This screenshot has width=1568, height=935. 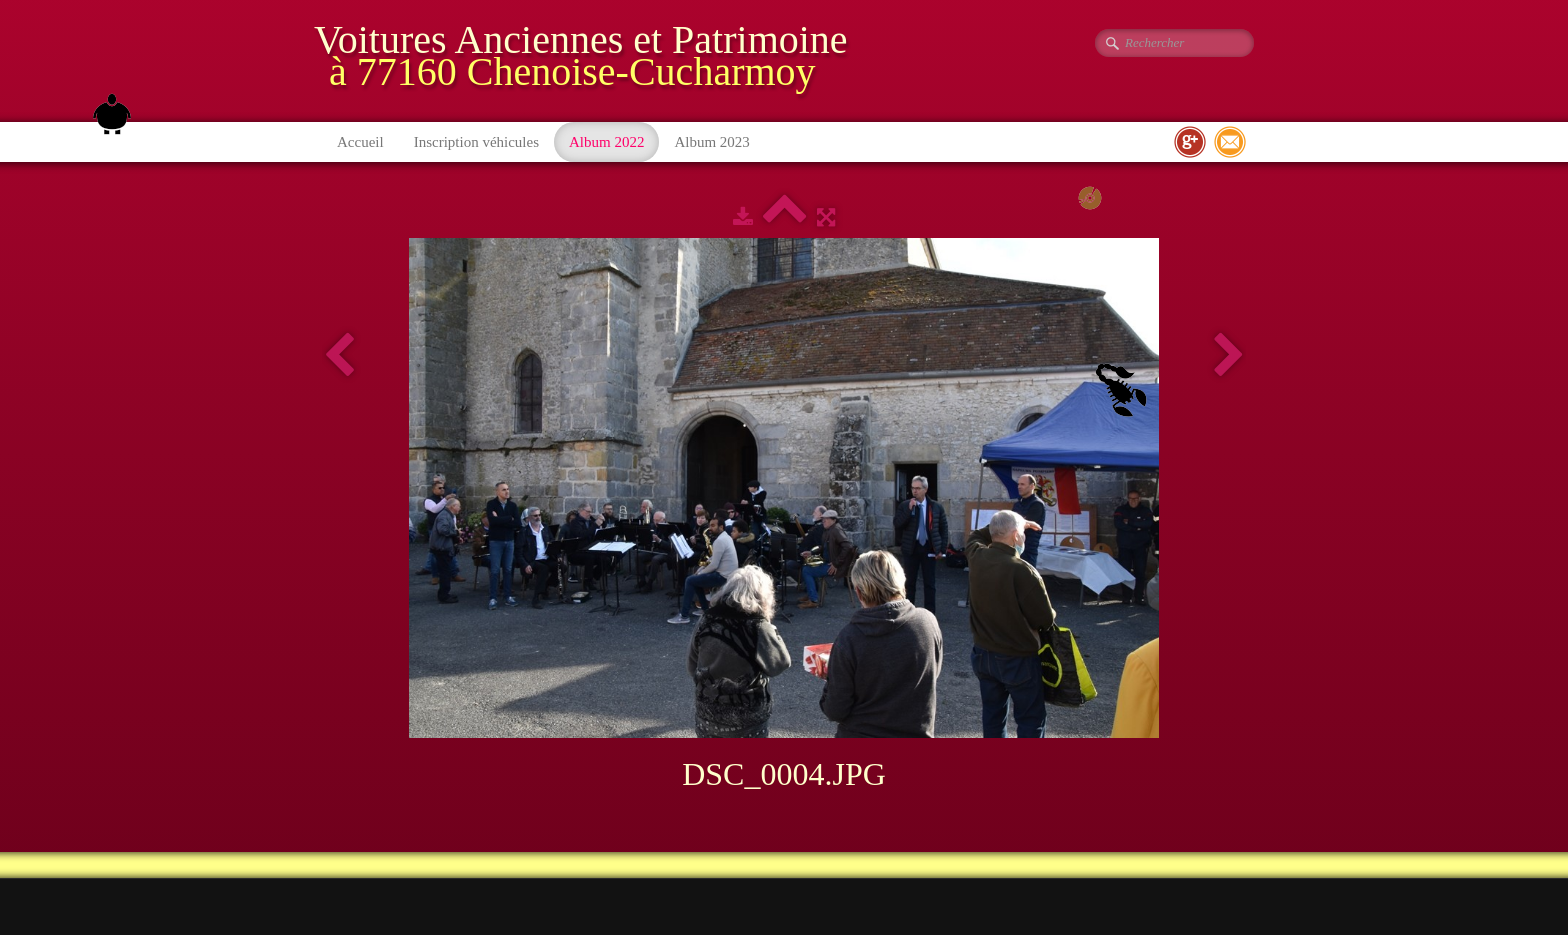 I want to click on access music or audio files, so click(x=1090, y=198).